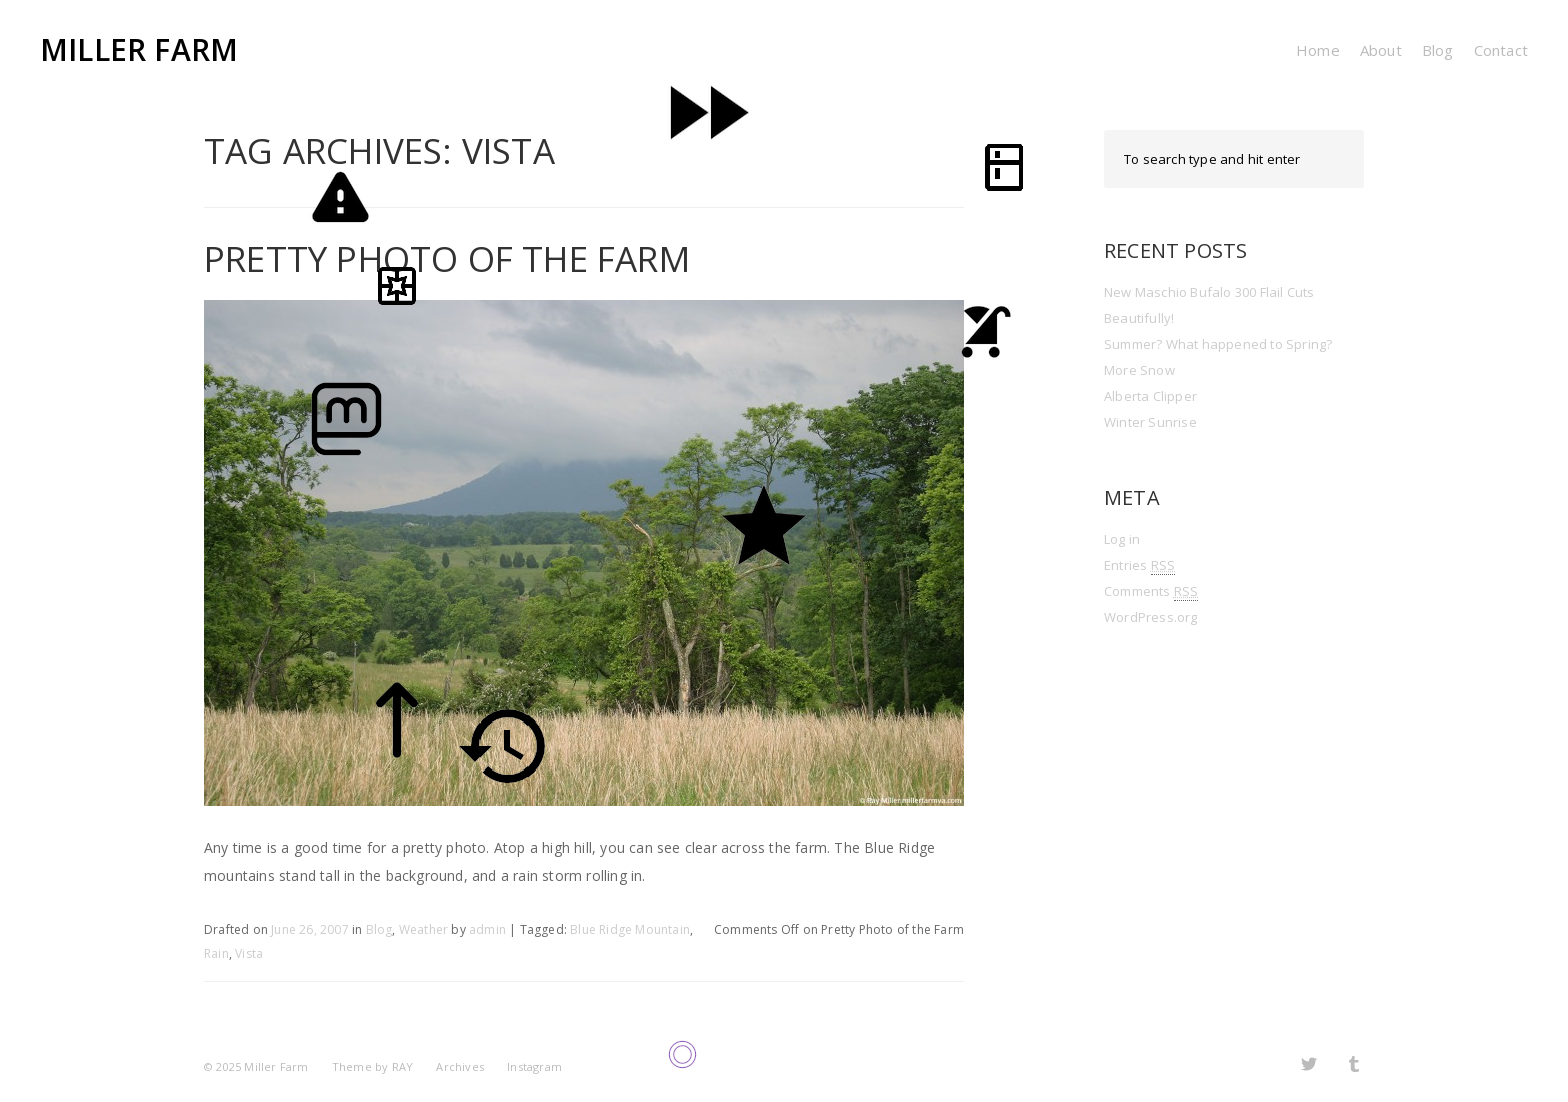  I want to click on skip forward in media playback, so click(706, 112).